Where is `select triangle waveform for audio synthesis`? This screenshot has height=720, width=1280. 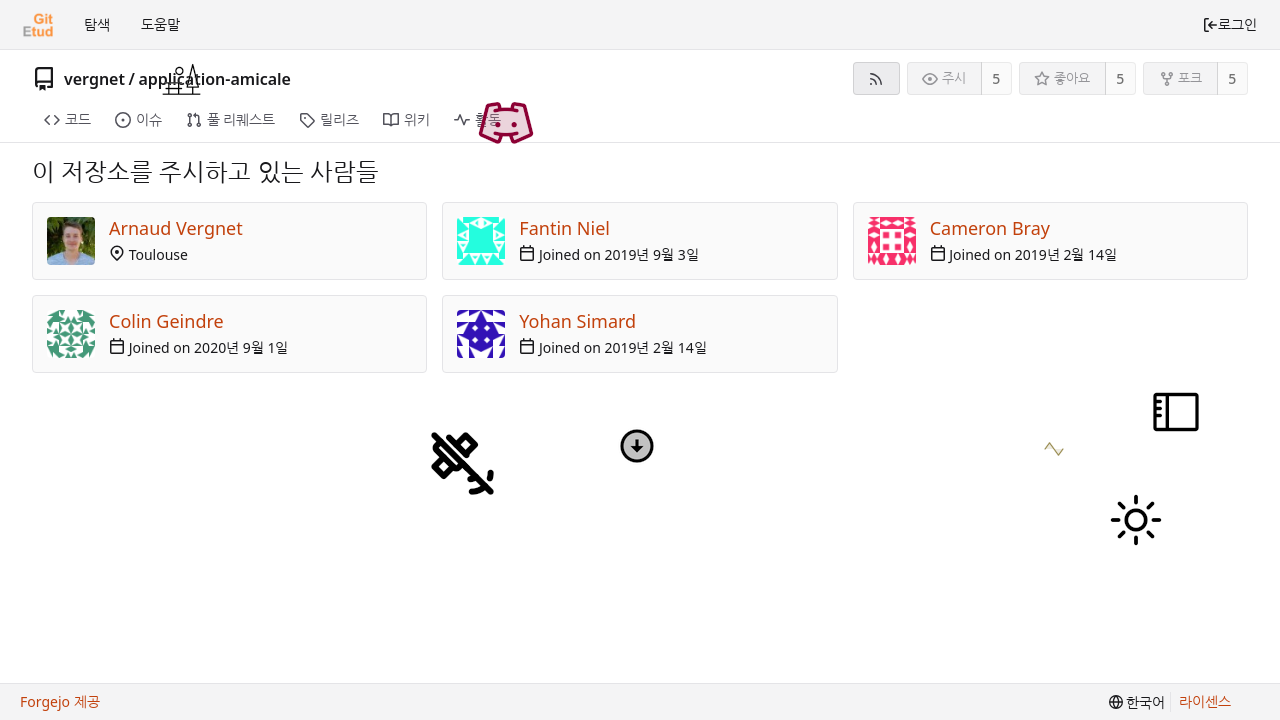
select triangle waveform for audio synthesis is located at coordinates (1054, 449).